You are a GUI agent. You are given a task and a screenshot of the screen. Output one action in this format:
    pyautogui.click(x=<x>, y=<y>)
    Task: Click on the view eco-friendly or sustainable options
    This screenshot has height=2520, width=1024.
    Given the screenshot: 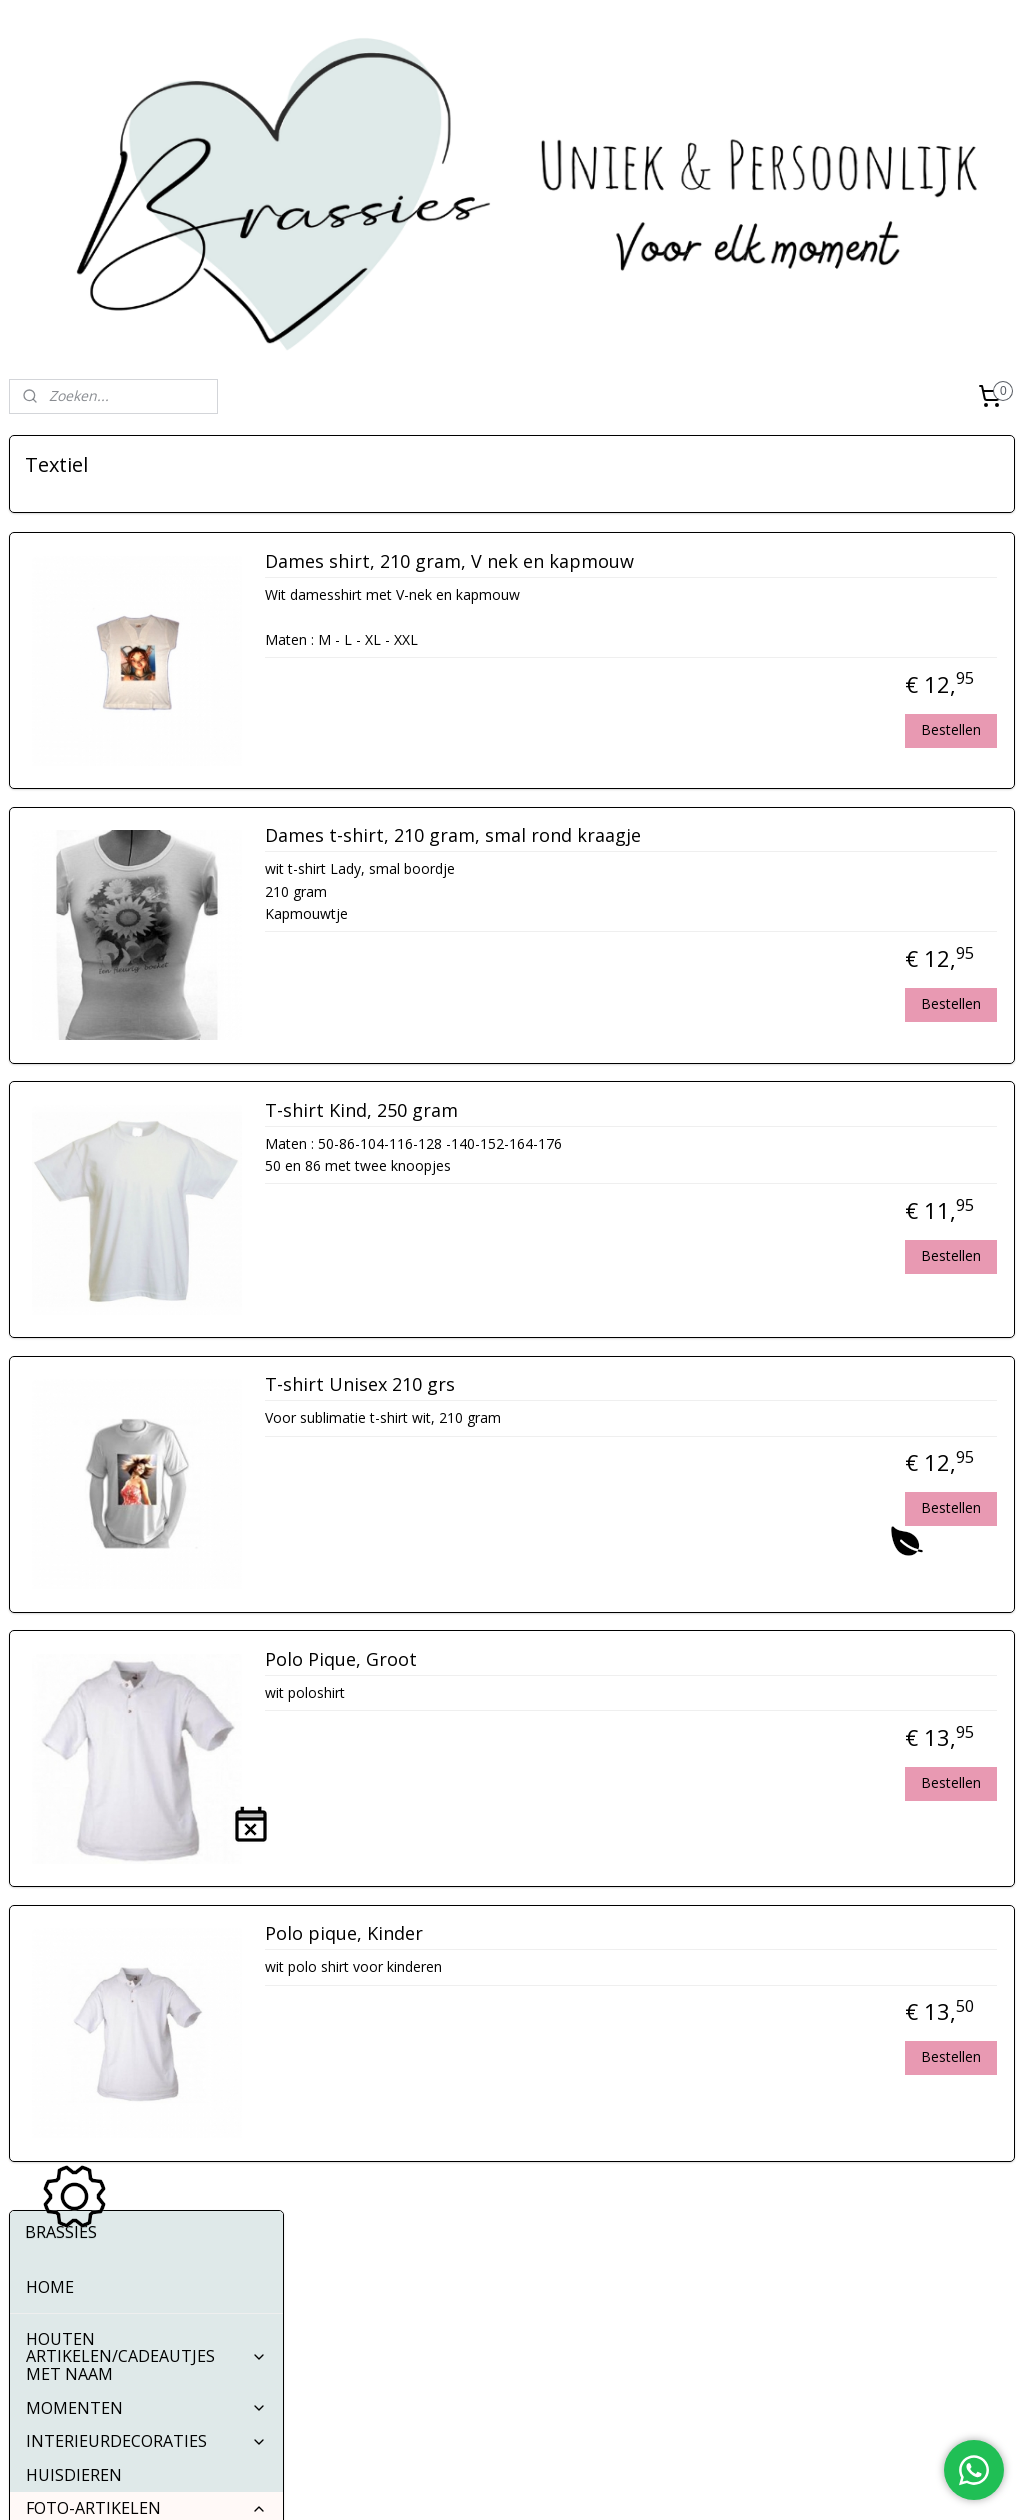 What is the action you would take?
    pyautogui.click(x=907, y=1541)
    